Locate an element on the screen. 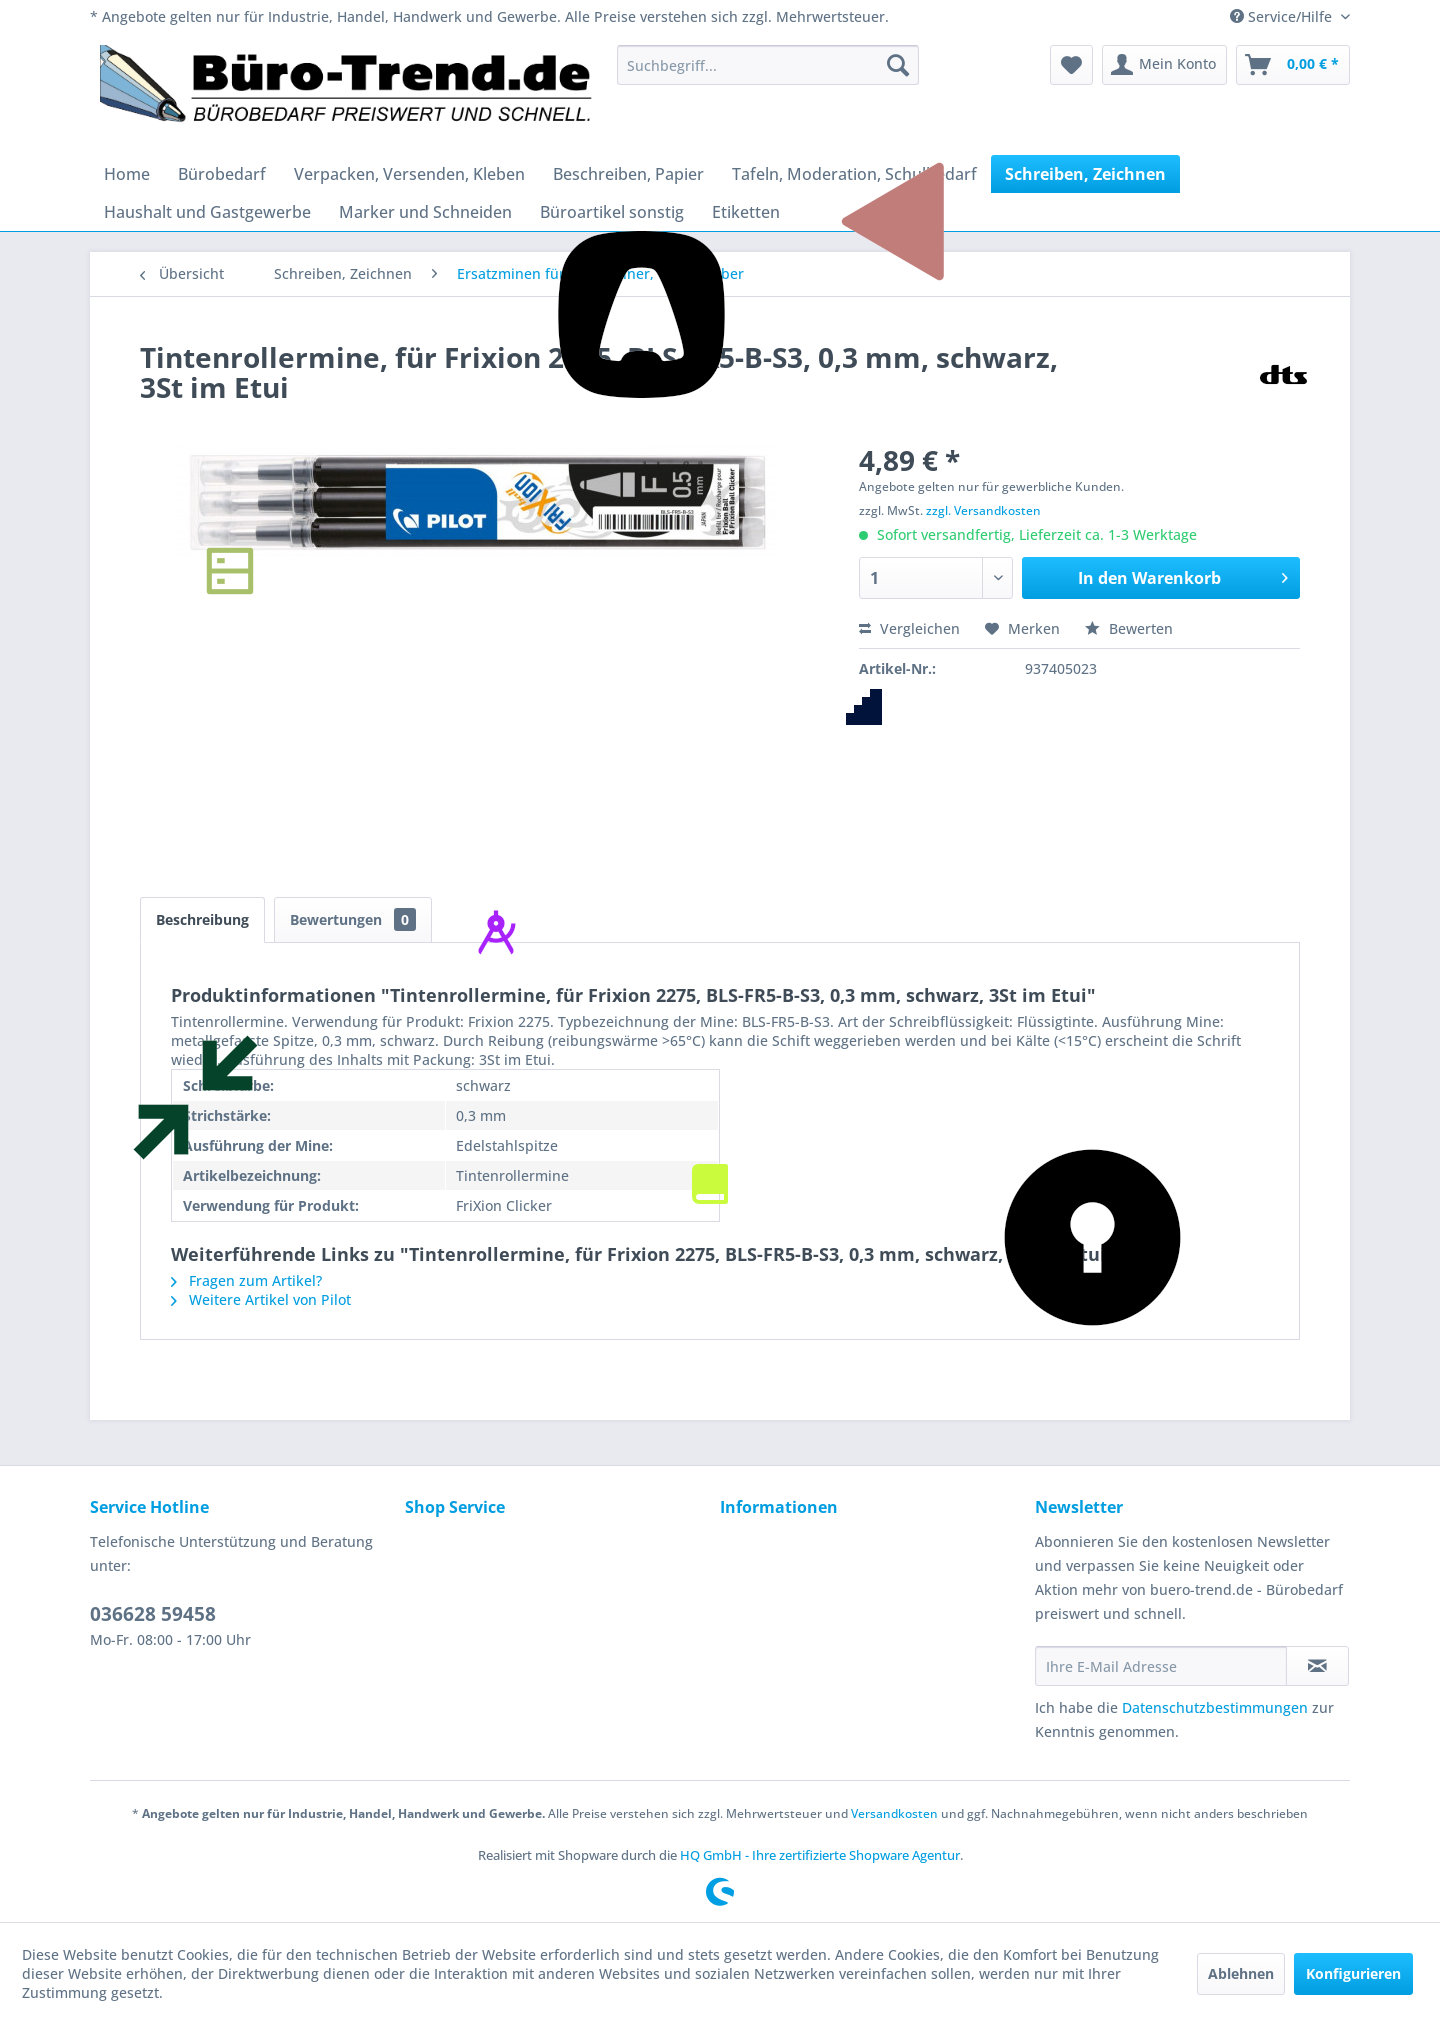 Image resolution: width=1440 pixels, height=2024 pixels. lock or secure a room is located at coordinates (1092, 1237).